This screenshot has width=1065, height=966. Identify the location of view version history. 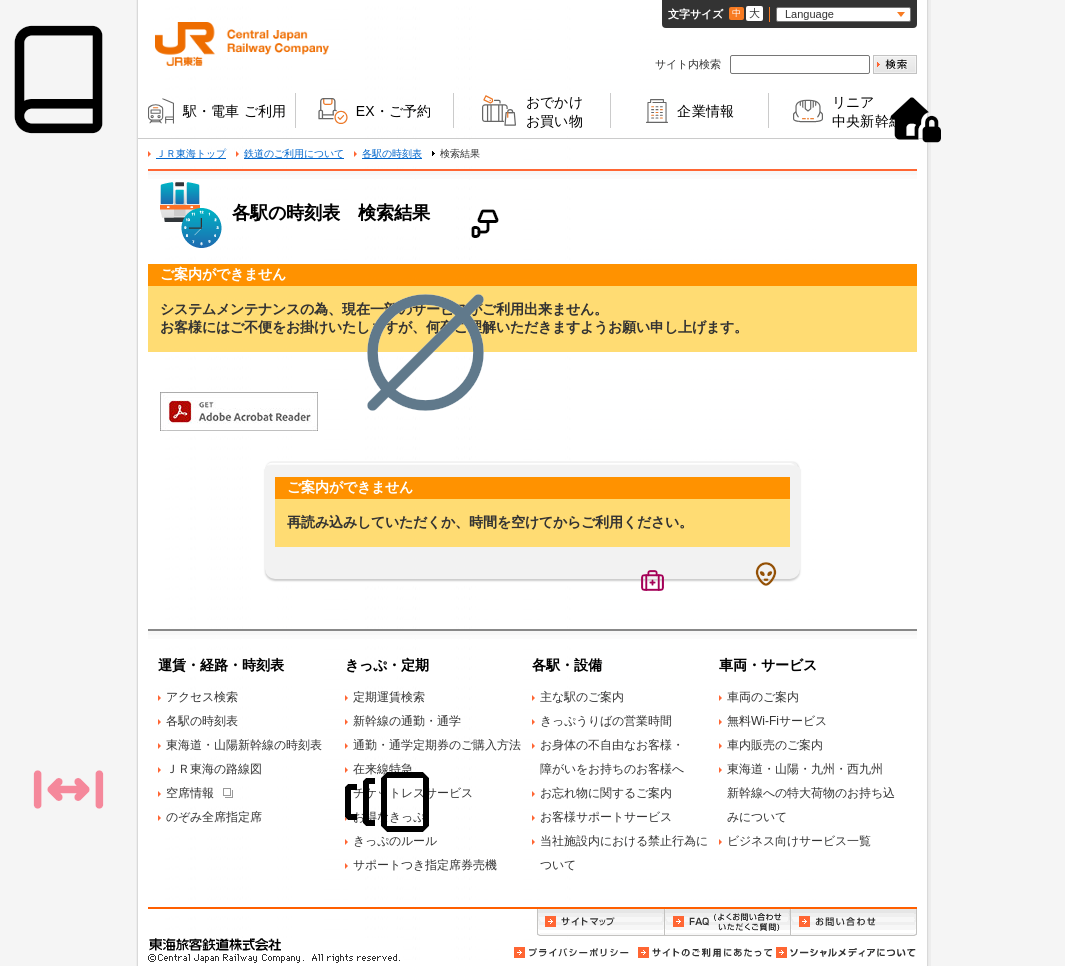
(387, 802).